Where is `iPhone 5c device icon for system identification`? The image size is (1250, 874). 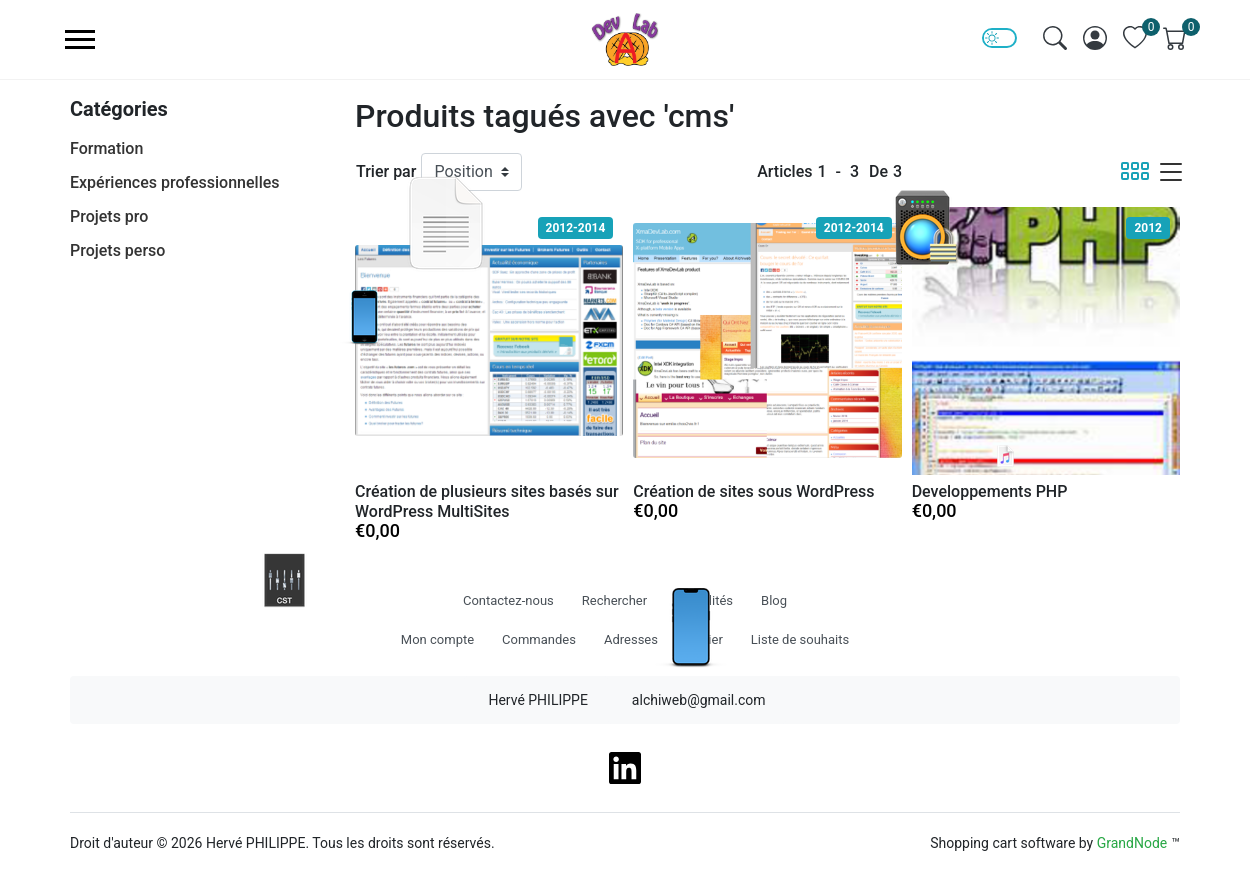 iPhone 5c device icon for system identification is located at coordinates (364, 317).